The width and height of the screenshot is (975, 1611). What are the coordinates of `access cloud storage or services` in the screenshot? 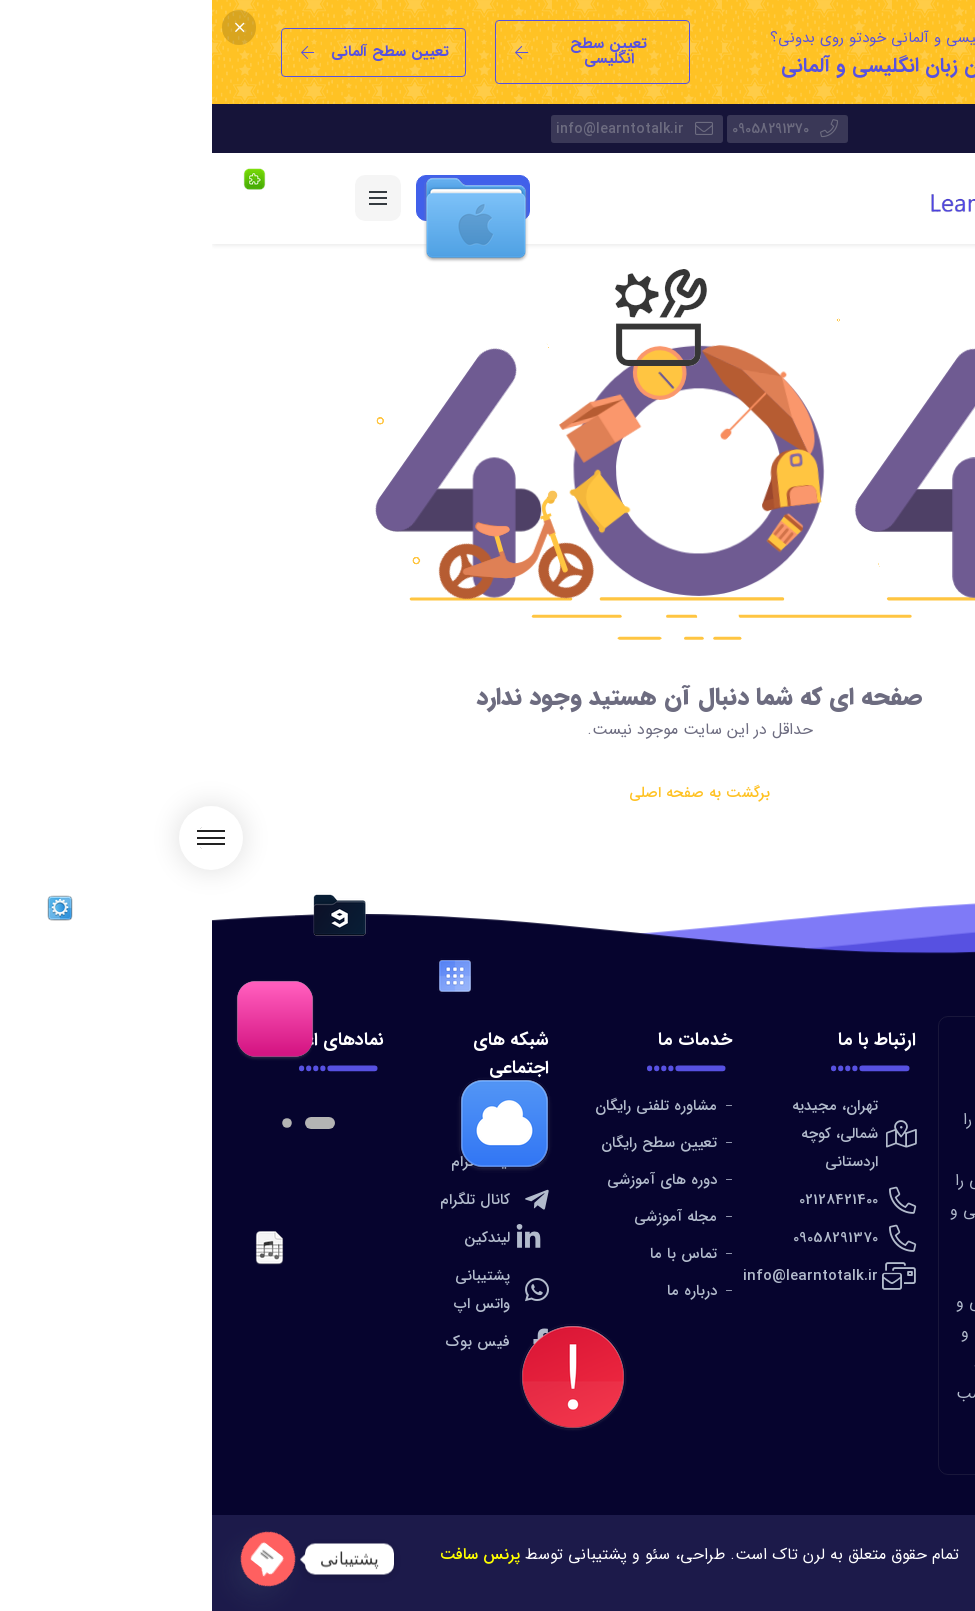 It's located at (504, 1123).